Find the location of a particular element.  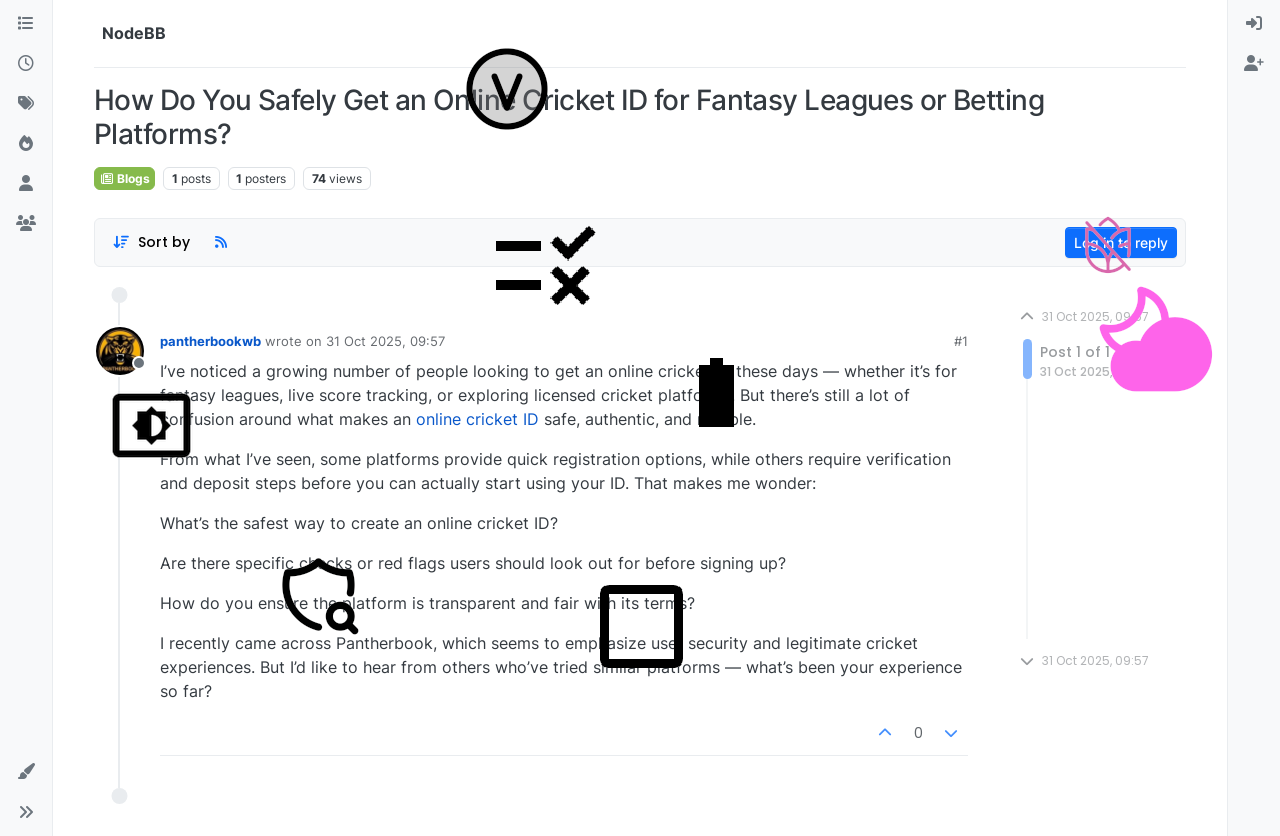

view validation rules or criteria is located at coordinates (545, 265).